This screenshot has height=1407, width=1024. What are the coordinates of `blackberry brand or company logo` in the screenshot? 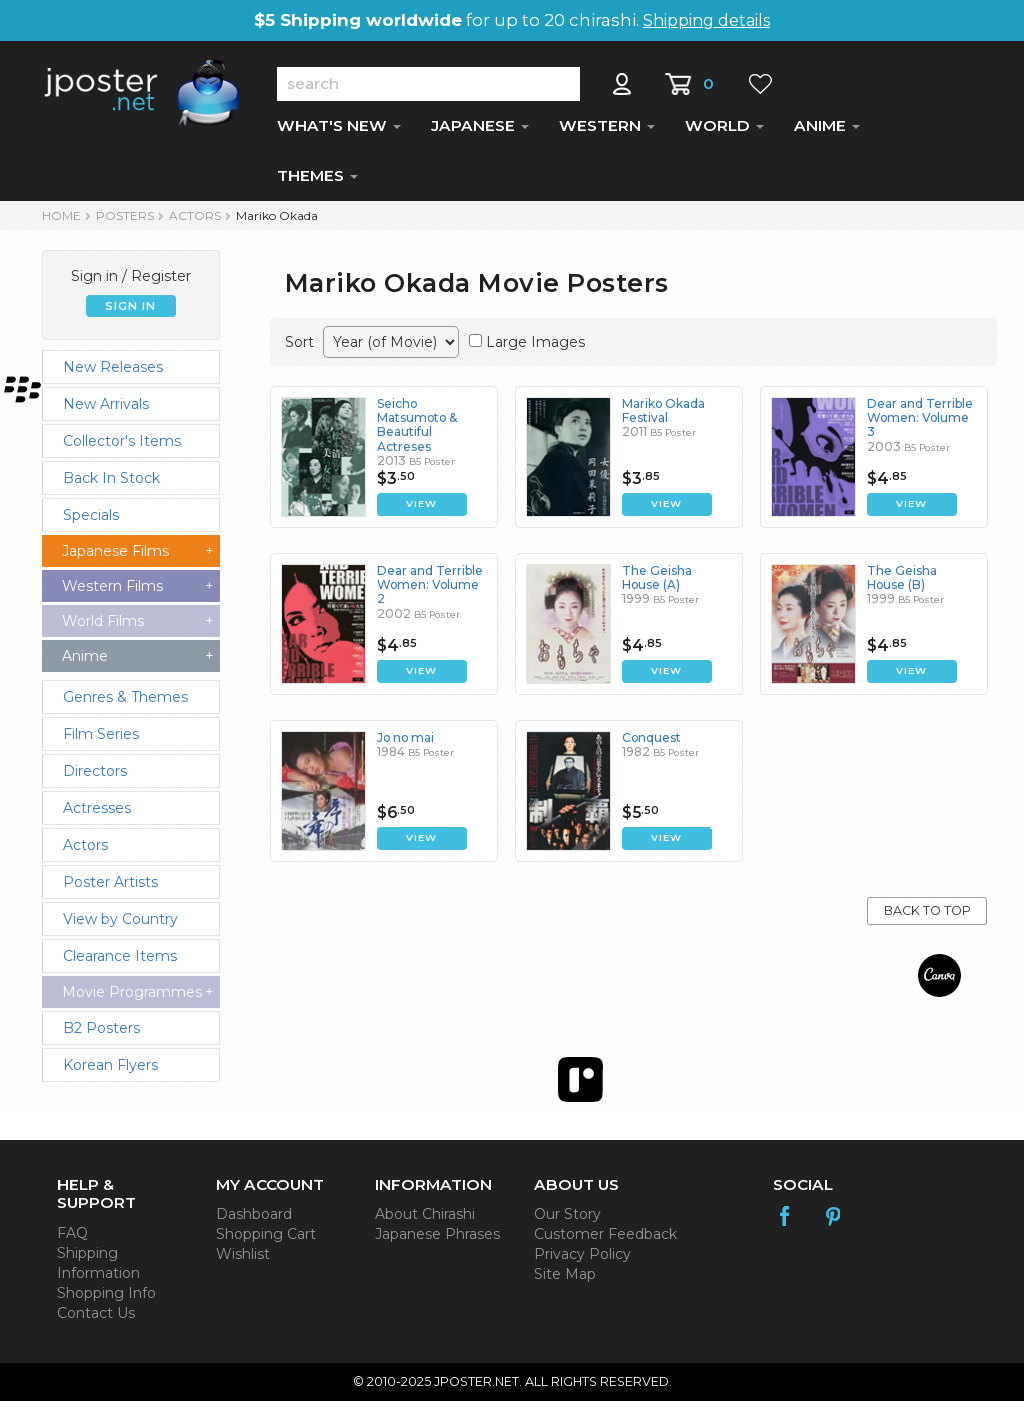 It's located at (22, 389).